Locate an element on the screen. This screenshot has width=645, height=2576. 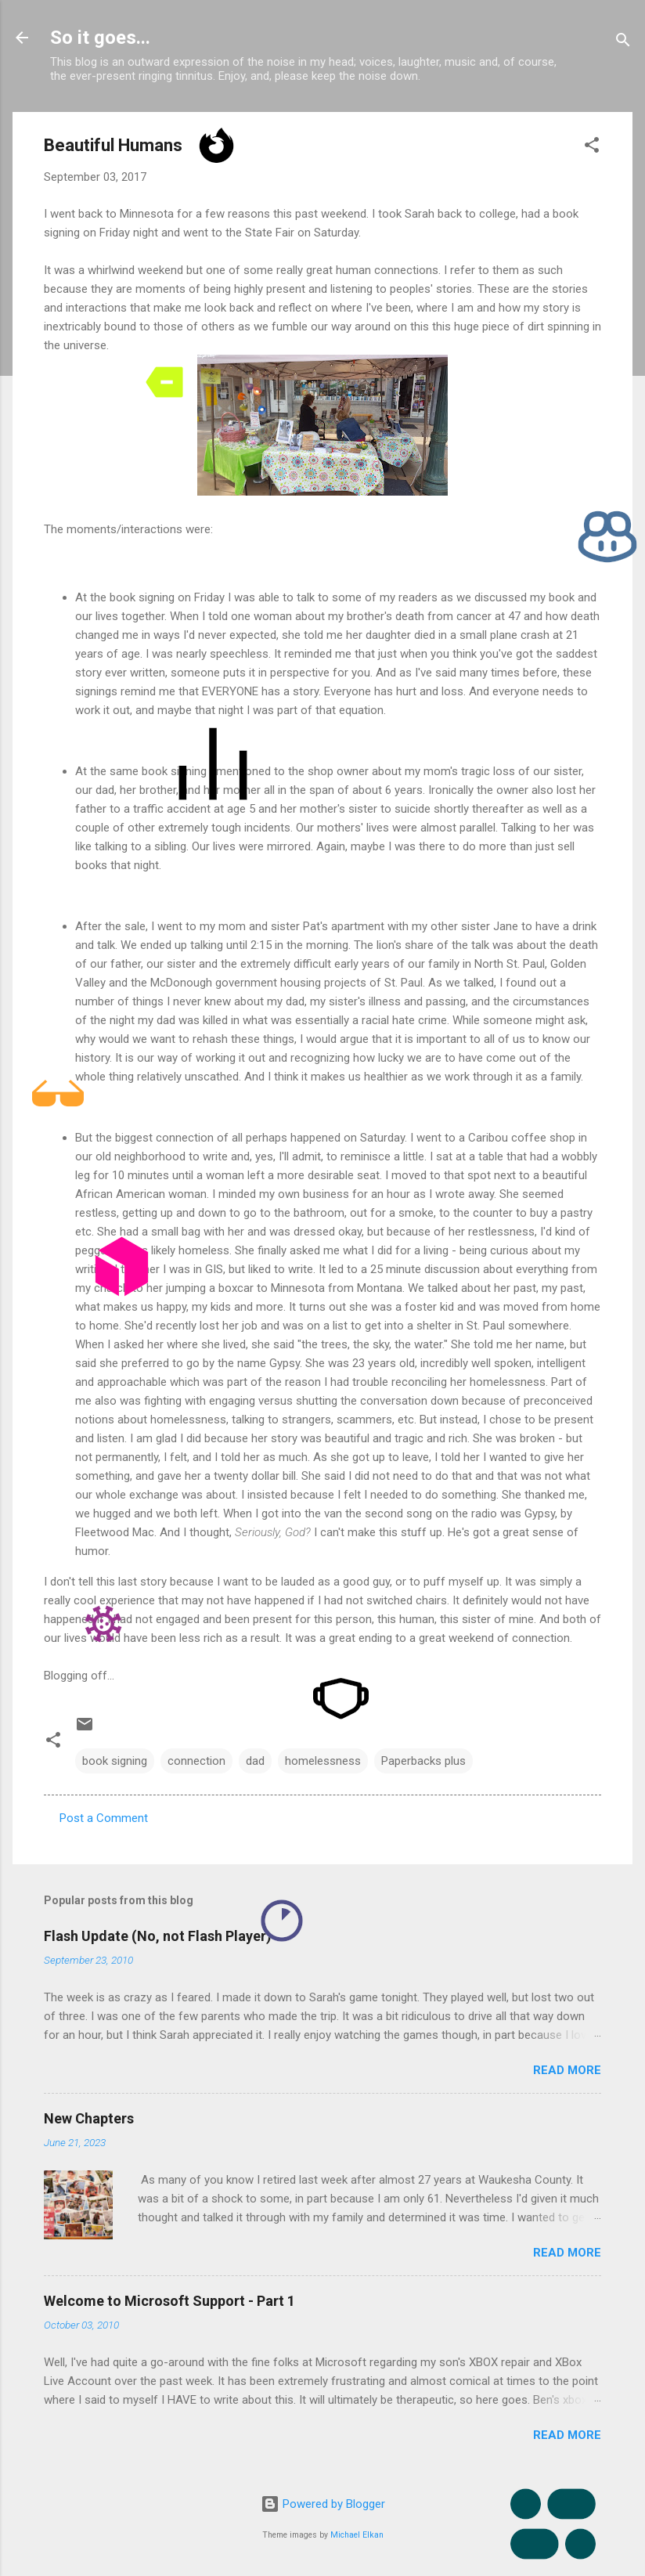
open Firefox browser is located at coordinates (216, 145).